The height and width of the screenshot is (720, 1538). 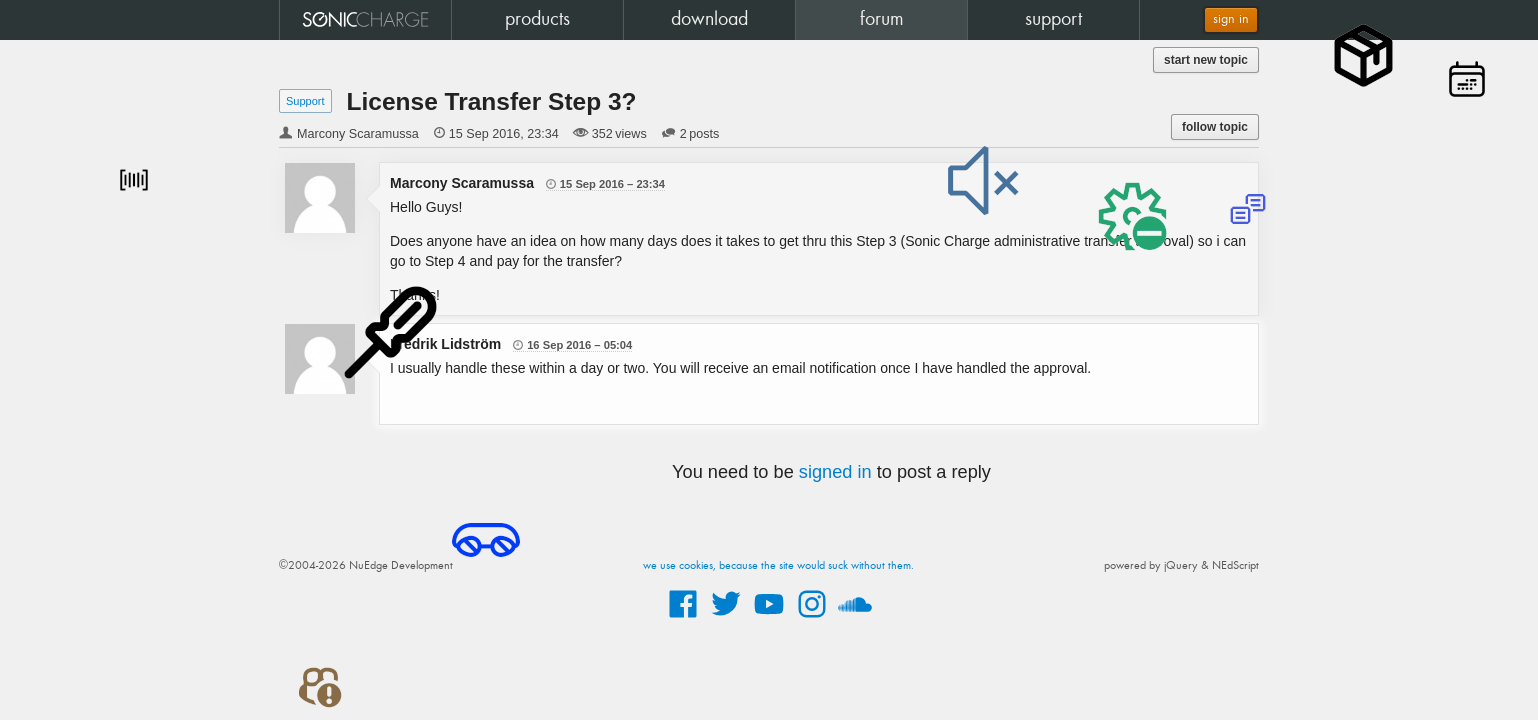 What do you see at coordinates (1363, 55) in the screenshot?
I see `view order shipment details` at bounding box center [1363, 55].